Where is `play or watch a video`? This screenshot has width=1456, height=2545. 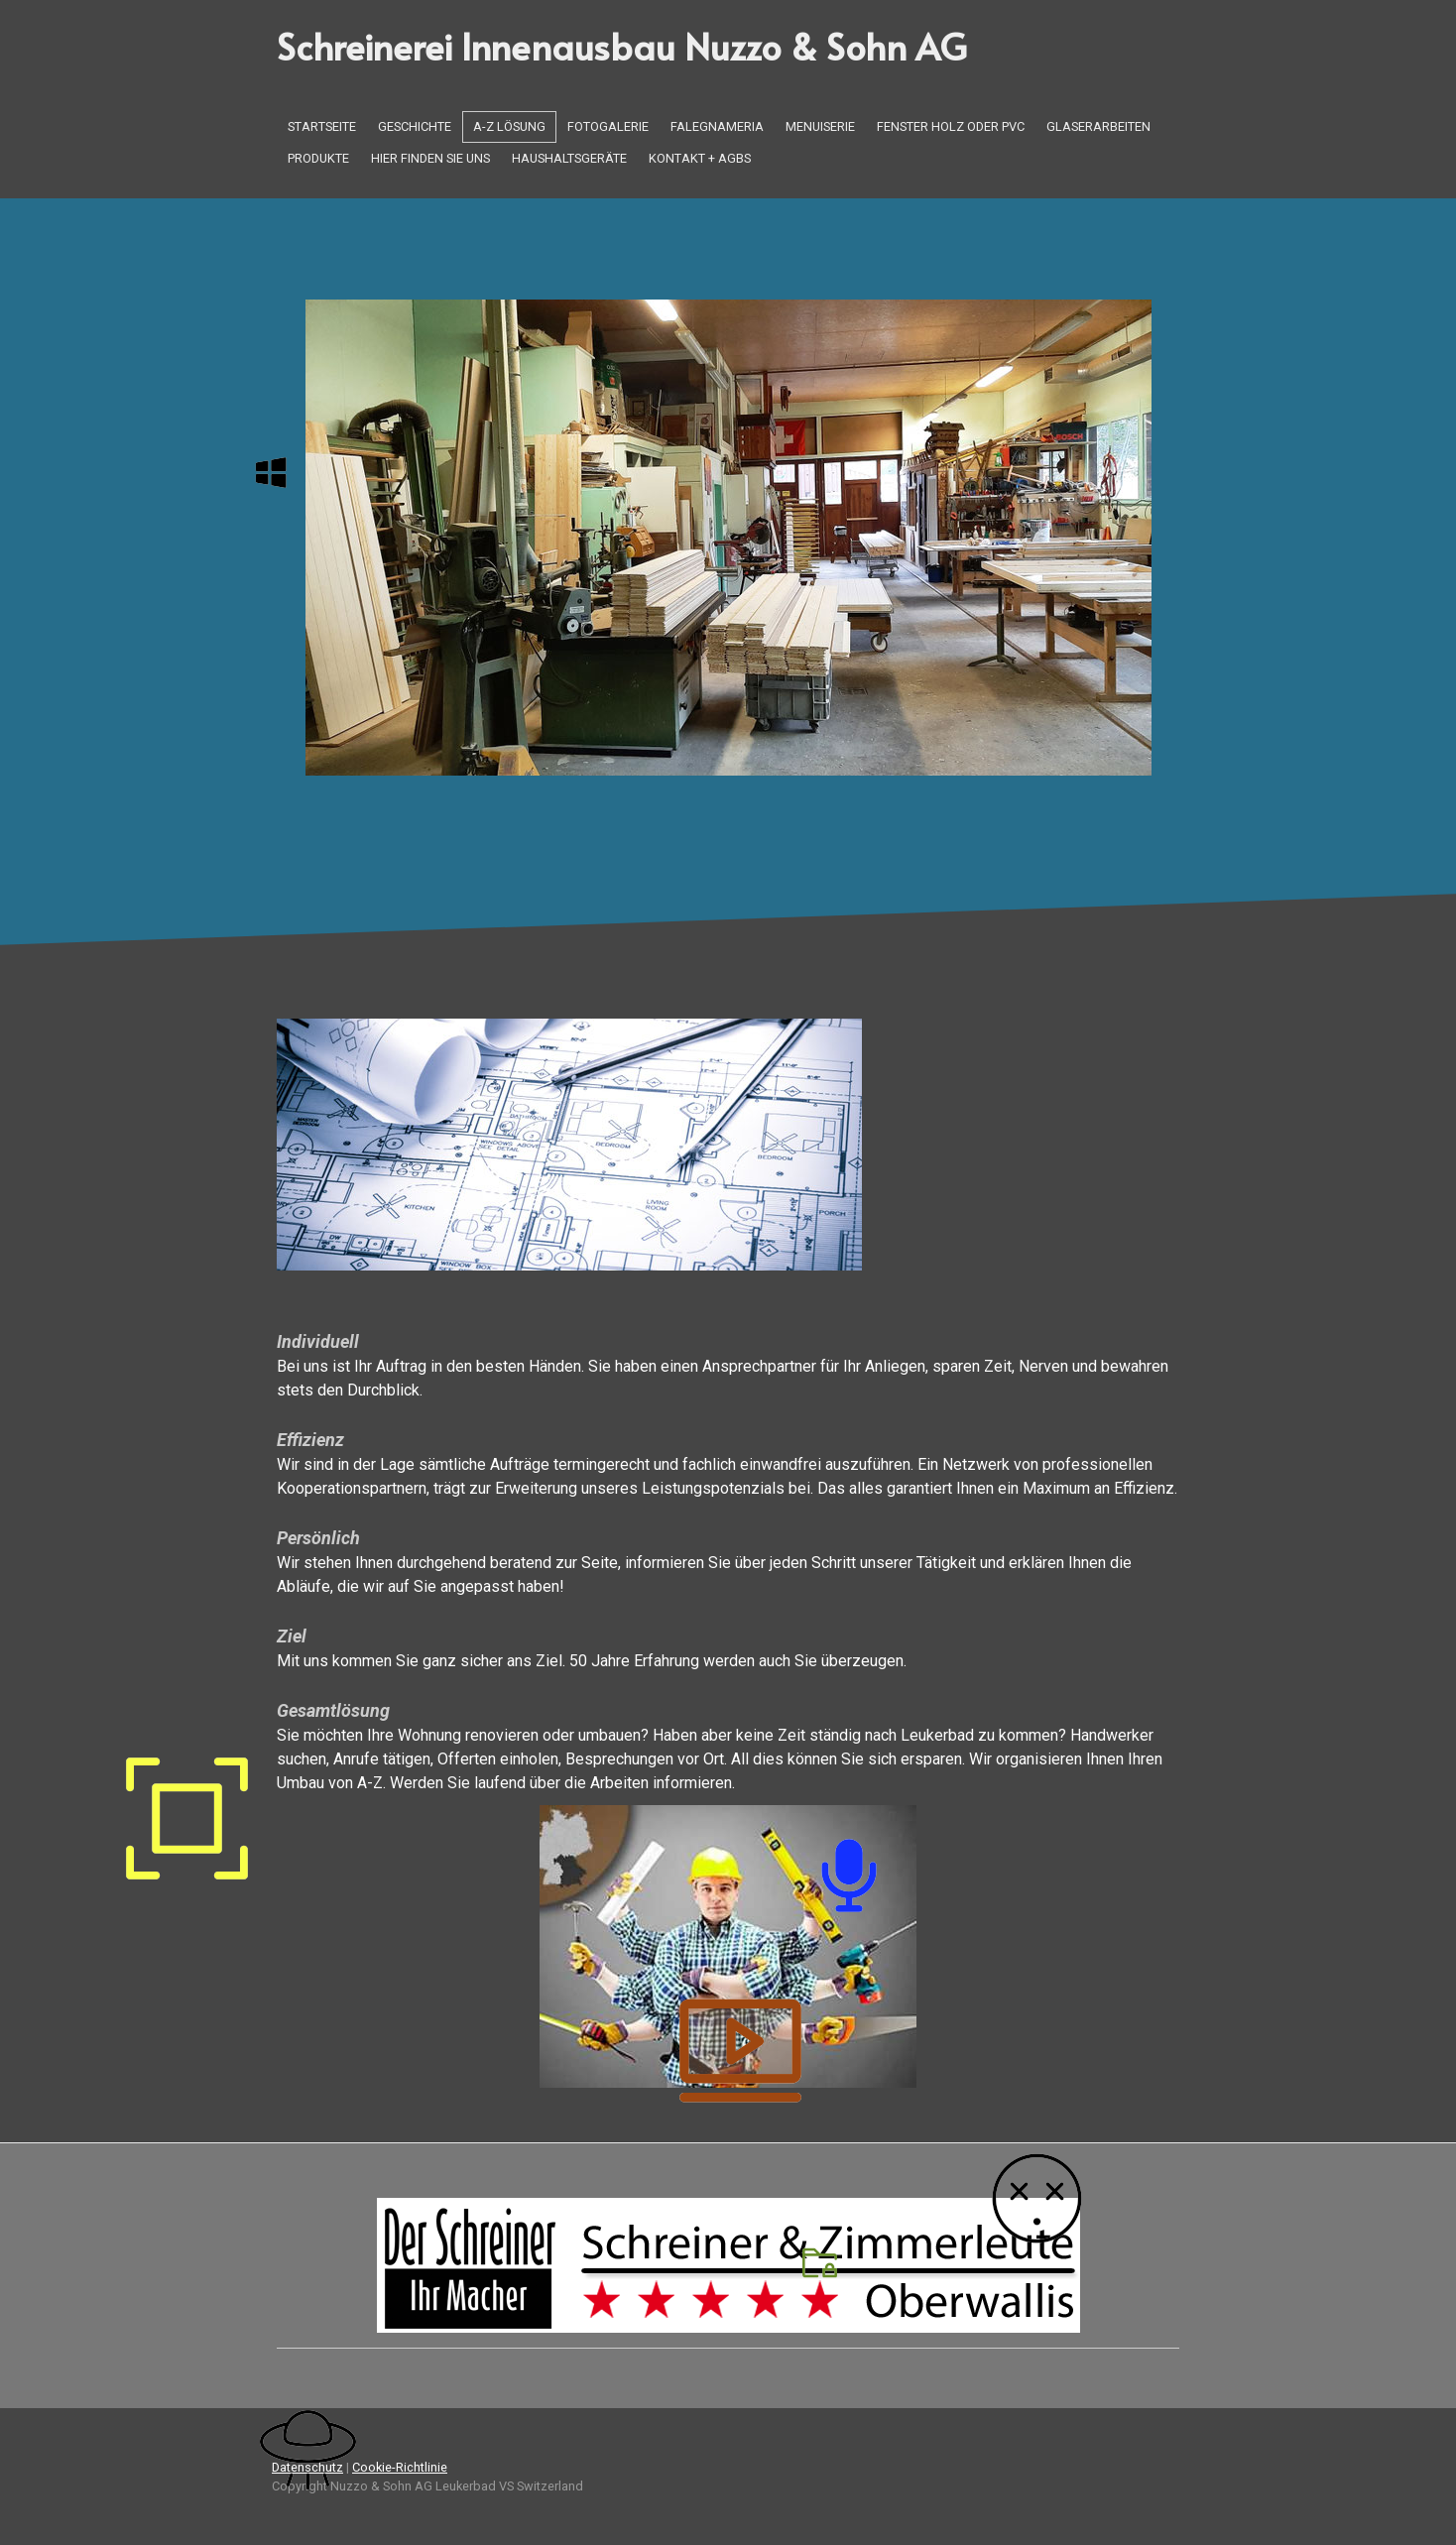 play or watch a video is located at coordinates (740, 2050).